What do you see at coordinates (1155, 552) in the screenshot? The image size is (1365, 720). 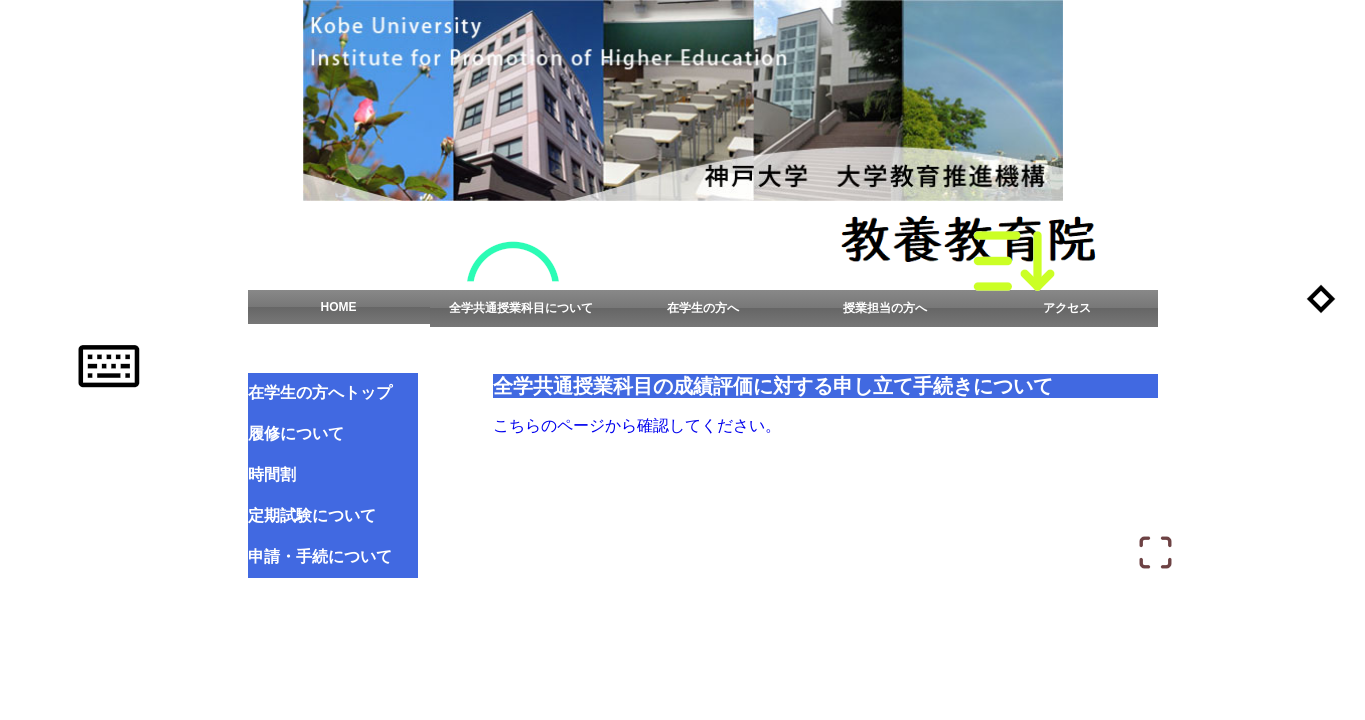 I see `crop or resize an image` at bounding box center [1155, 552].